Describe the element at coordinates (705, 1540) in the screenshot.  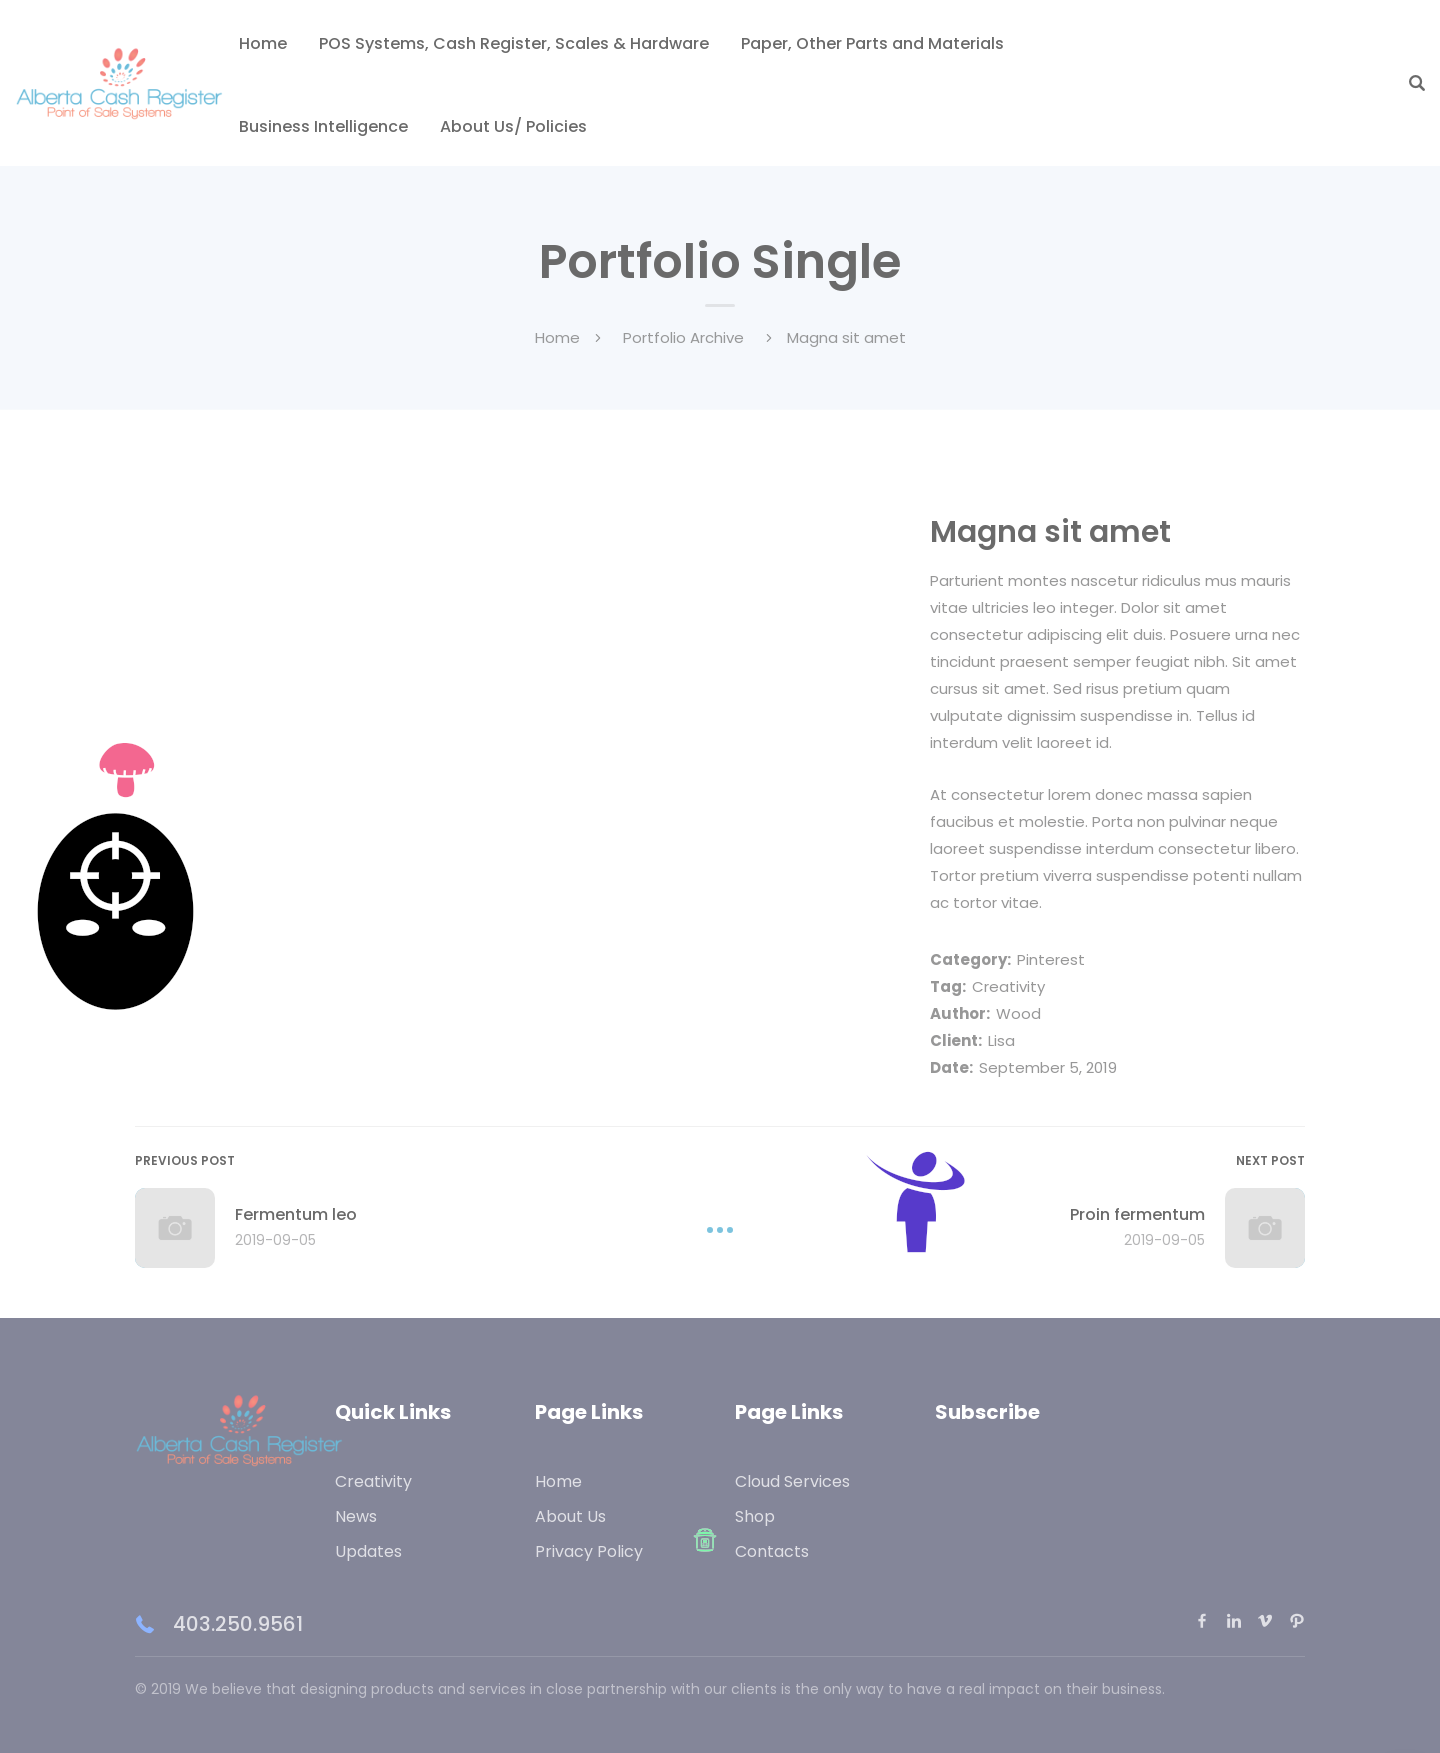
I see `access pressure cooker recipes or settings` at that location.